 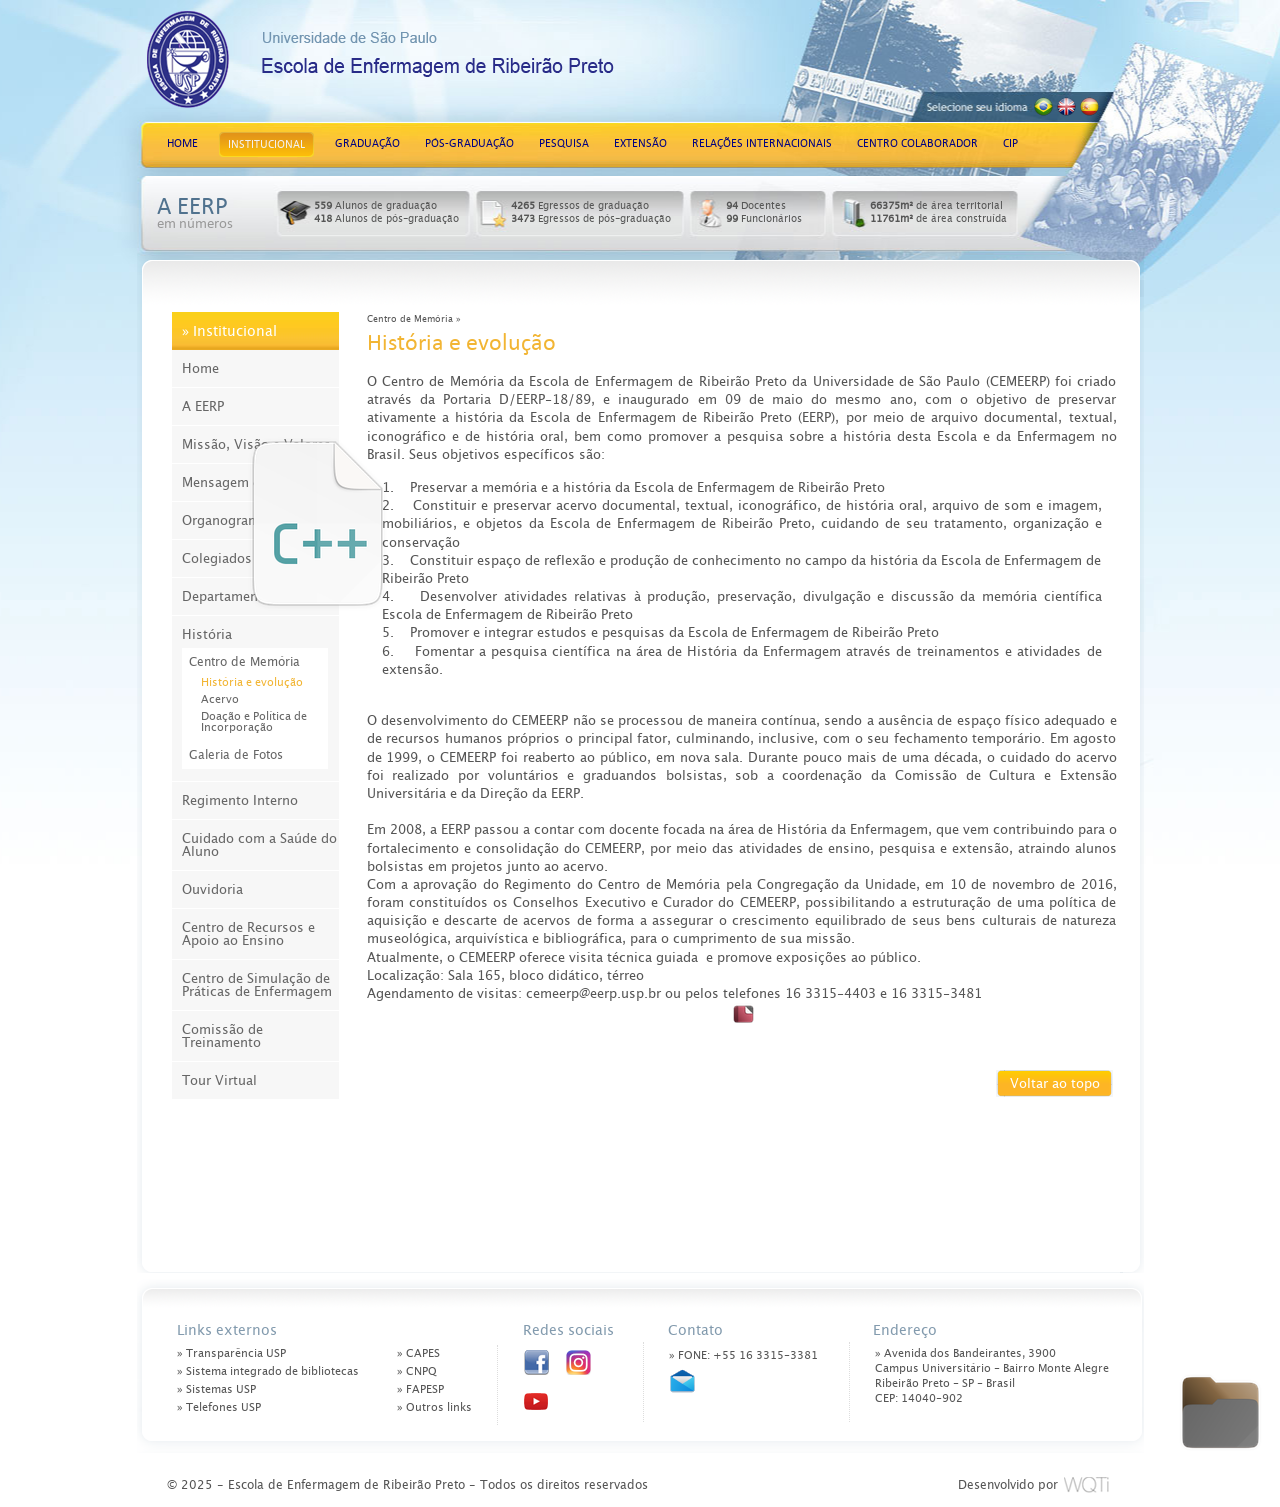 I want to click on a C++ source code file, so click(x=317, y=523).